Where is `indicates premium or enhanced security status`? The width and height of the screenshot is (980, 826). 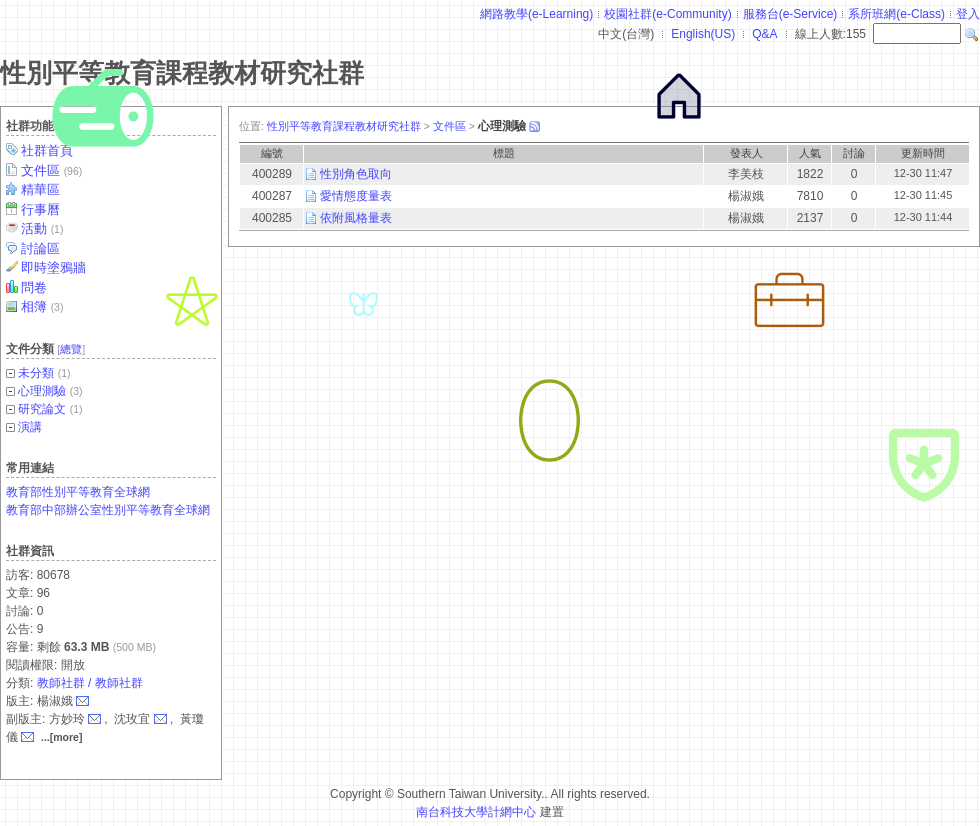
indicates premium or enhanced security status is located at coordinates (924, 461).